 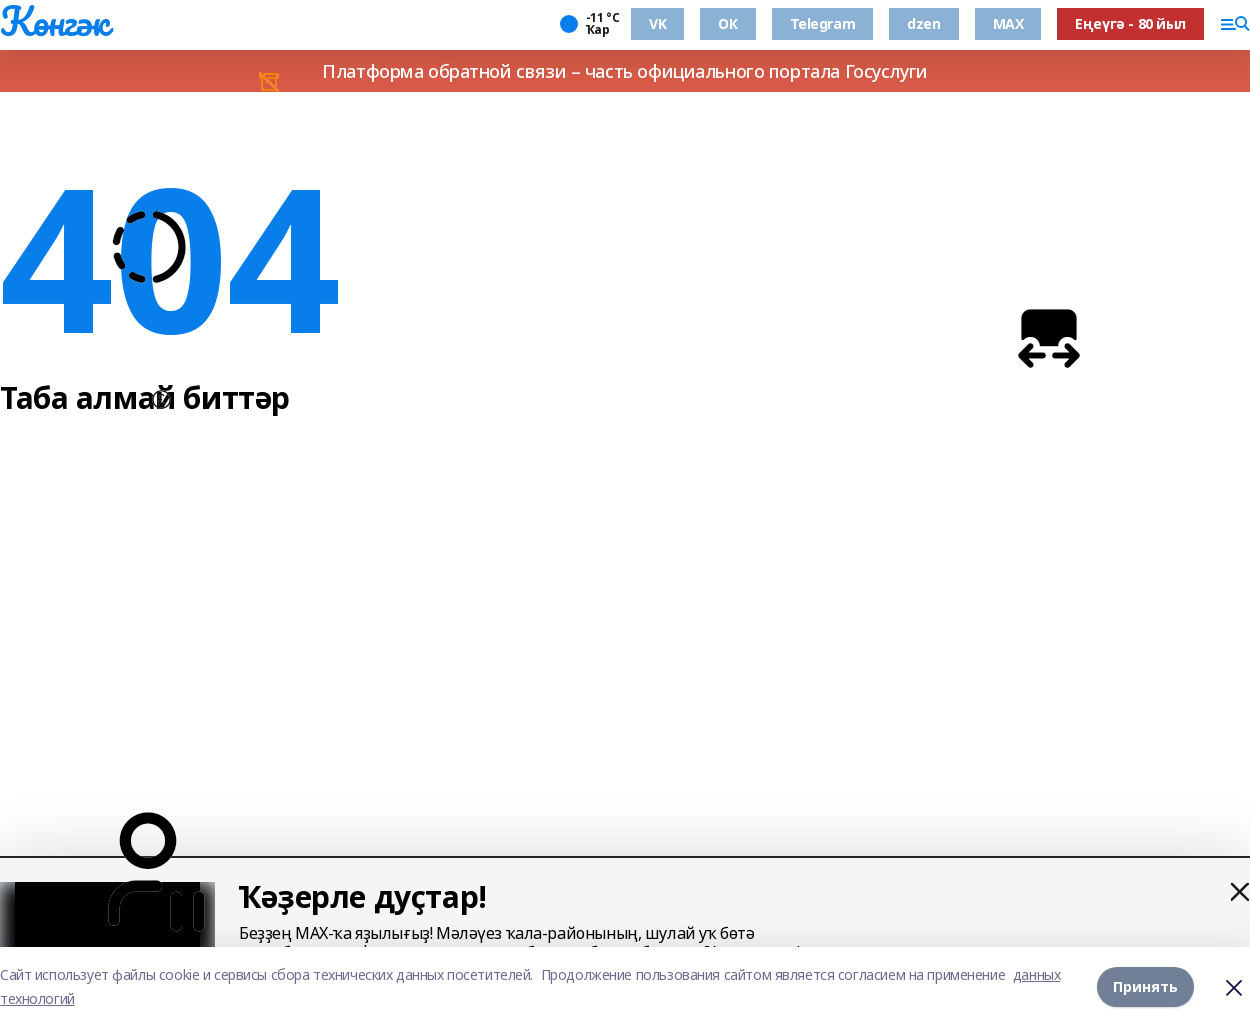 What do you see at coordinates (149, 247) in the screenshot?
I see `indicates loading or processing in progress` at bounding box center [149, 247].